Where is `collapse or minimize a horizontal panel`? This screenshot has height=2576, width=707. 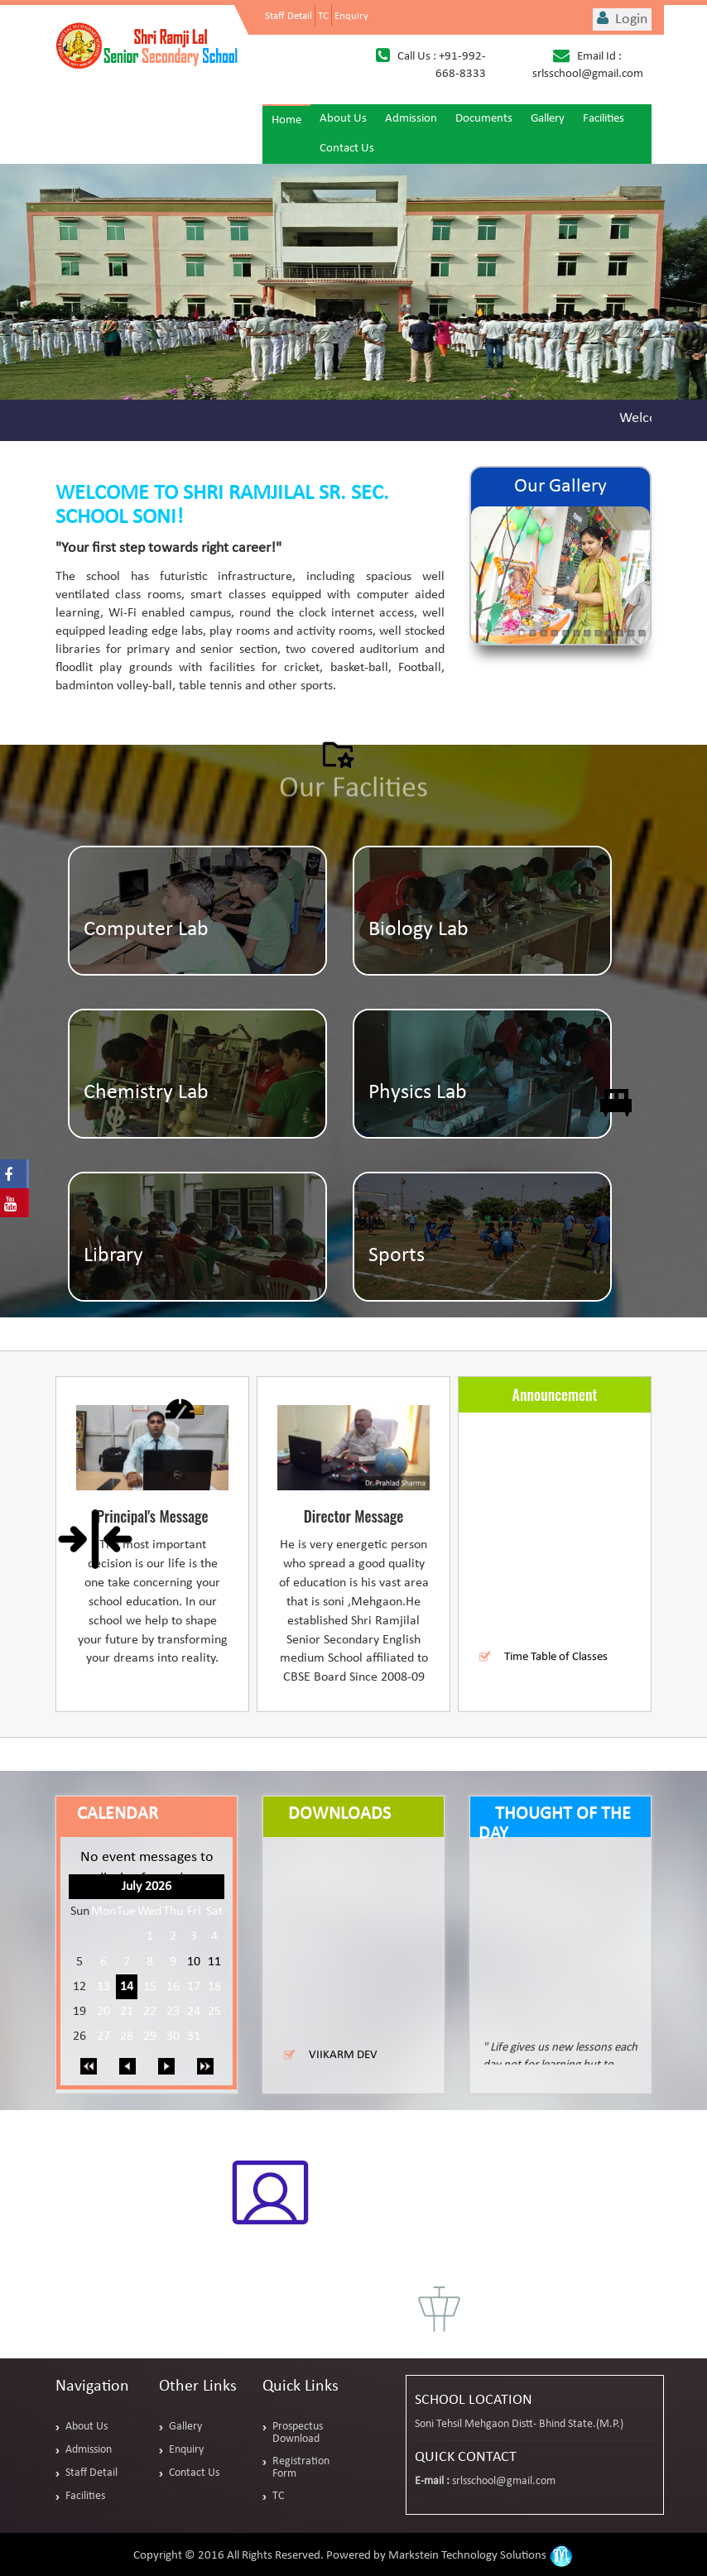 collapse or minimize a horizontal panel is located at coordinates (95, 1539).